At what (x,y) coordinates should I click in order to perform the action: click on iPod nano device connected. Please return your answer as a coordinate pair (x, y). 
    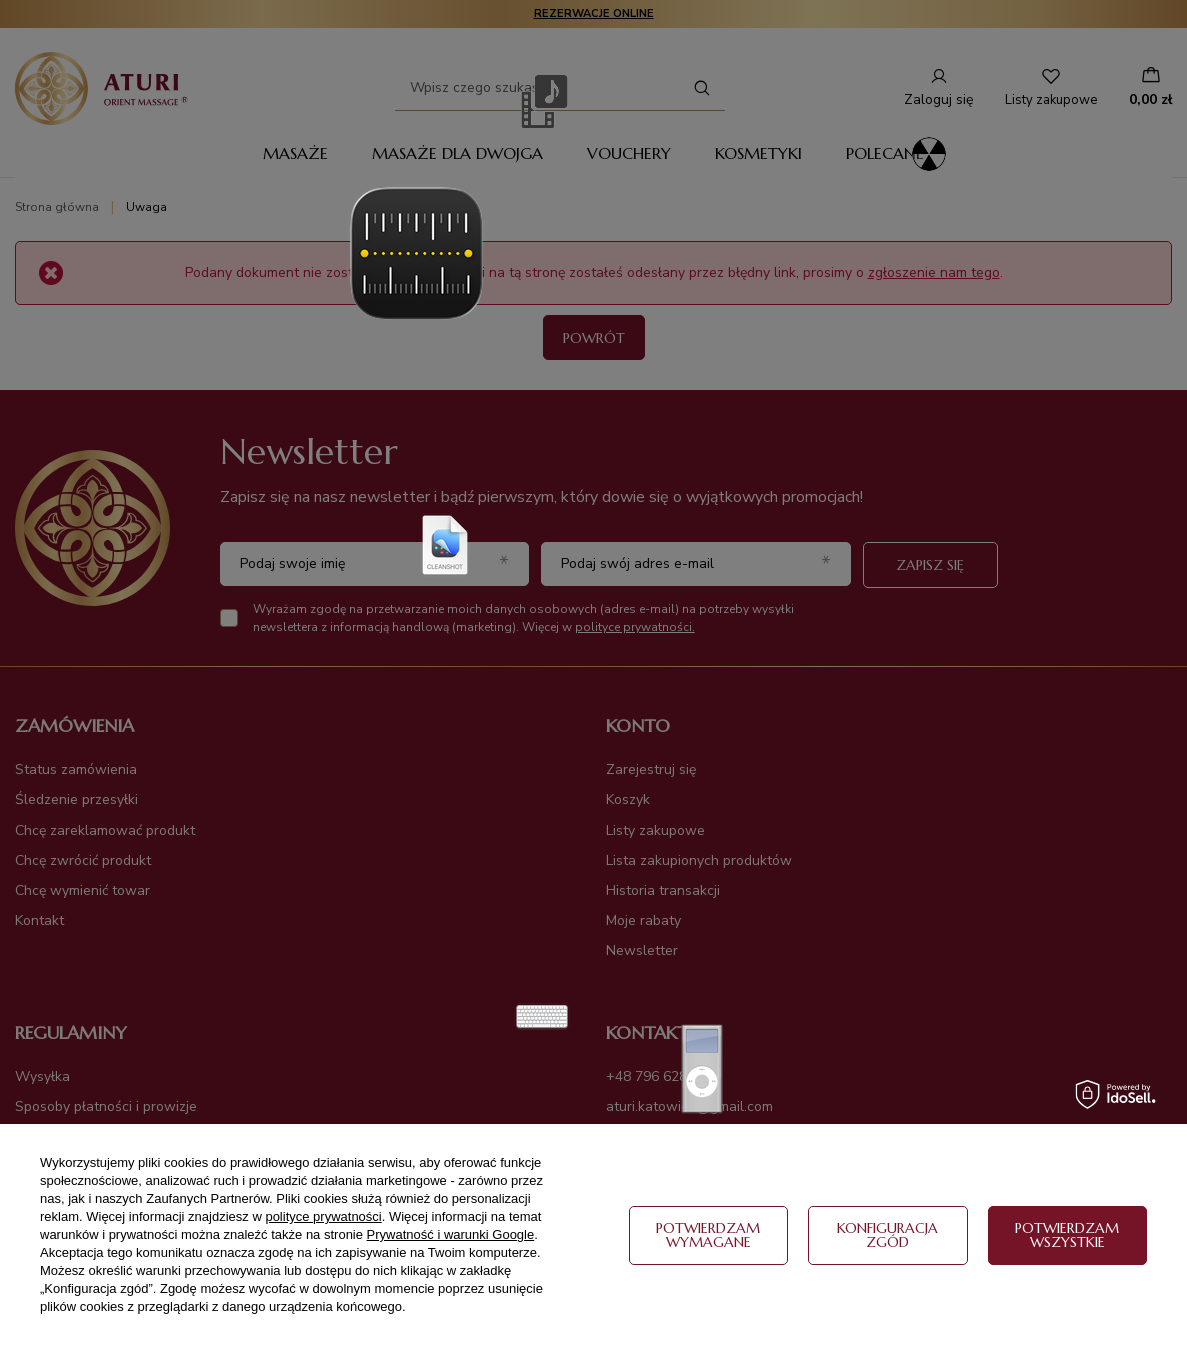
    Looking at the image, I should click on (702, 1069).